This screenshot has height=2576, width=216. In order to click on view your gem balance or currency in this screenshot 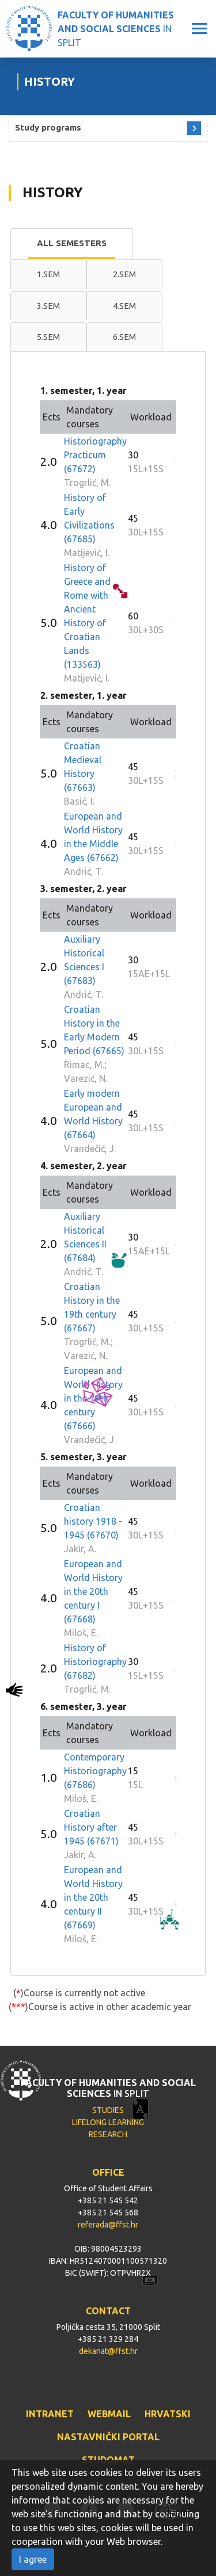, I will do `click(98, 1392)`.